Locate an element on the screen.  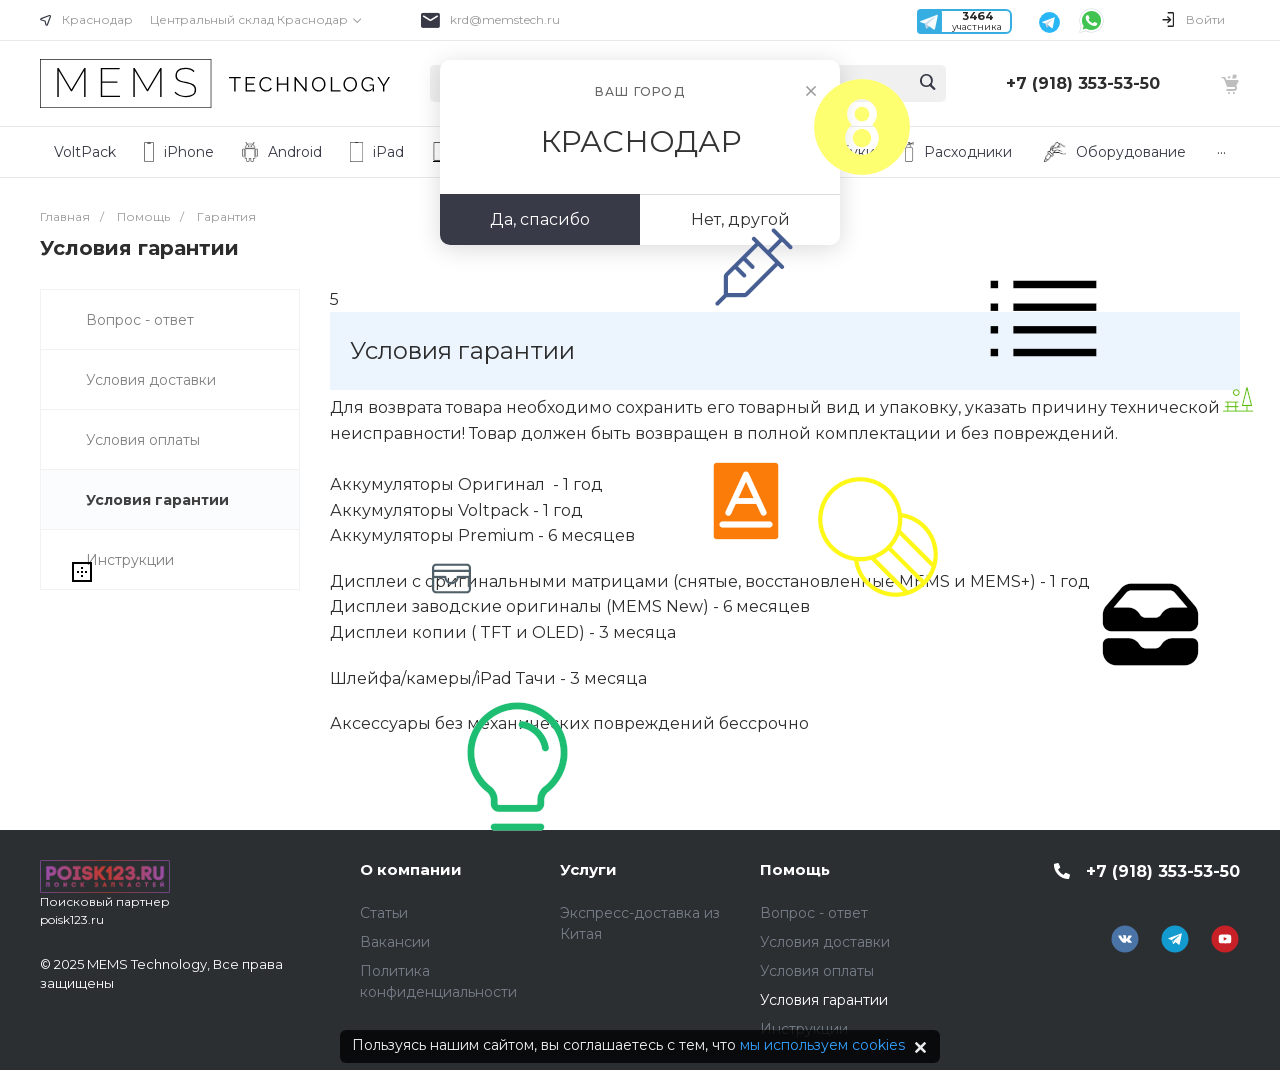
access your wallet or payment cards is located at coordinates (451, 578).